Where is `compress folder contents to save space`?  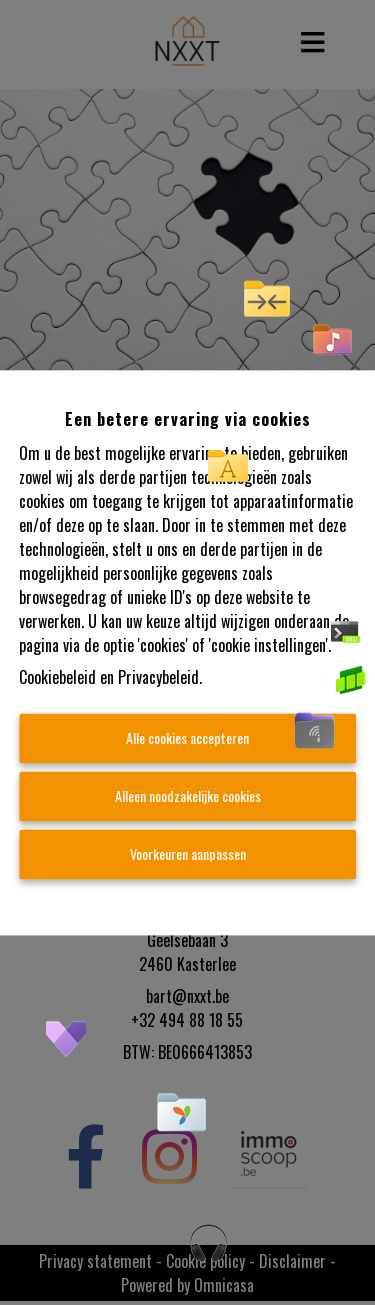 compress folder contents to save space is located at coordinates (267, 300).